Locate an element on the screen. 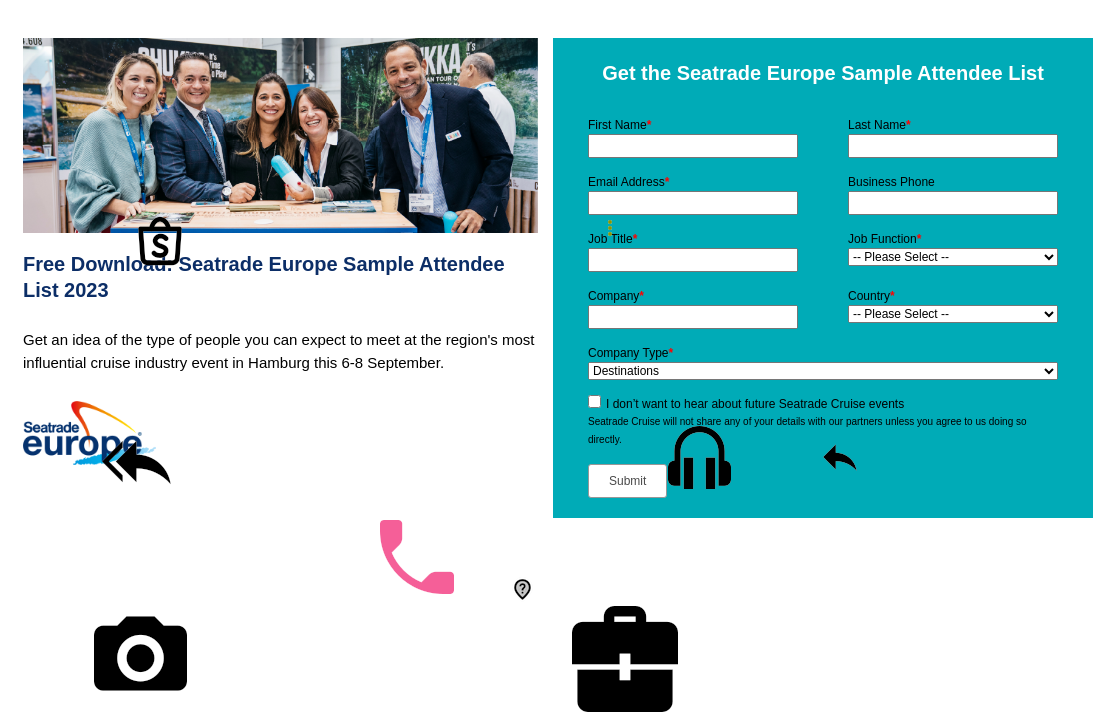 This screenshot has height=720, width=1106. make a phone call is located at coordinates (417, 557).